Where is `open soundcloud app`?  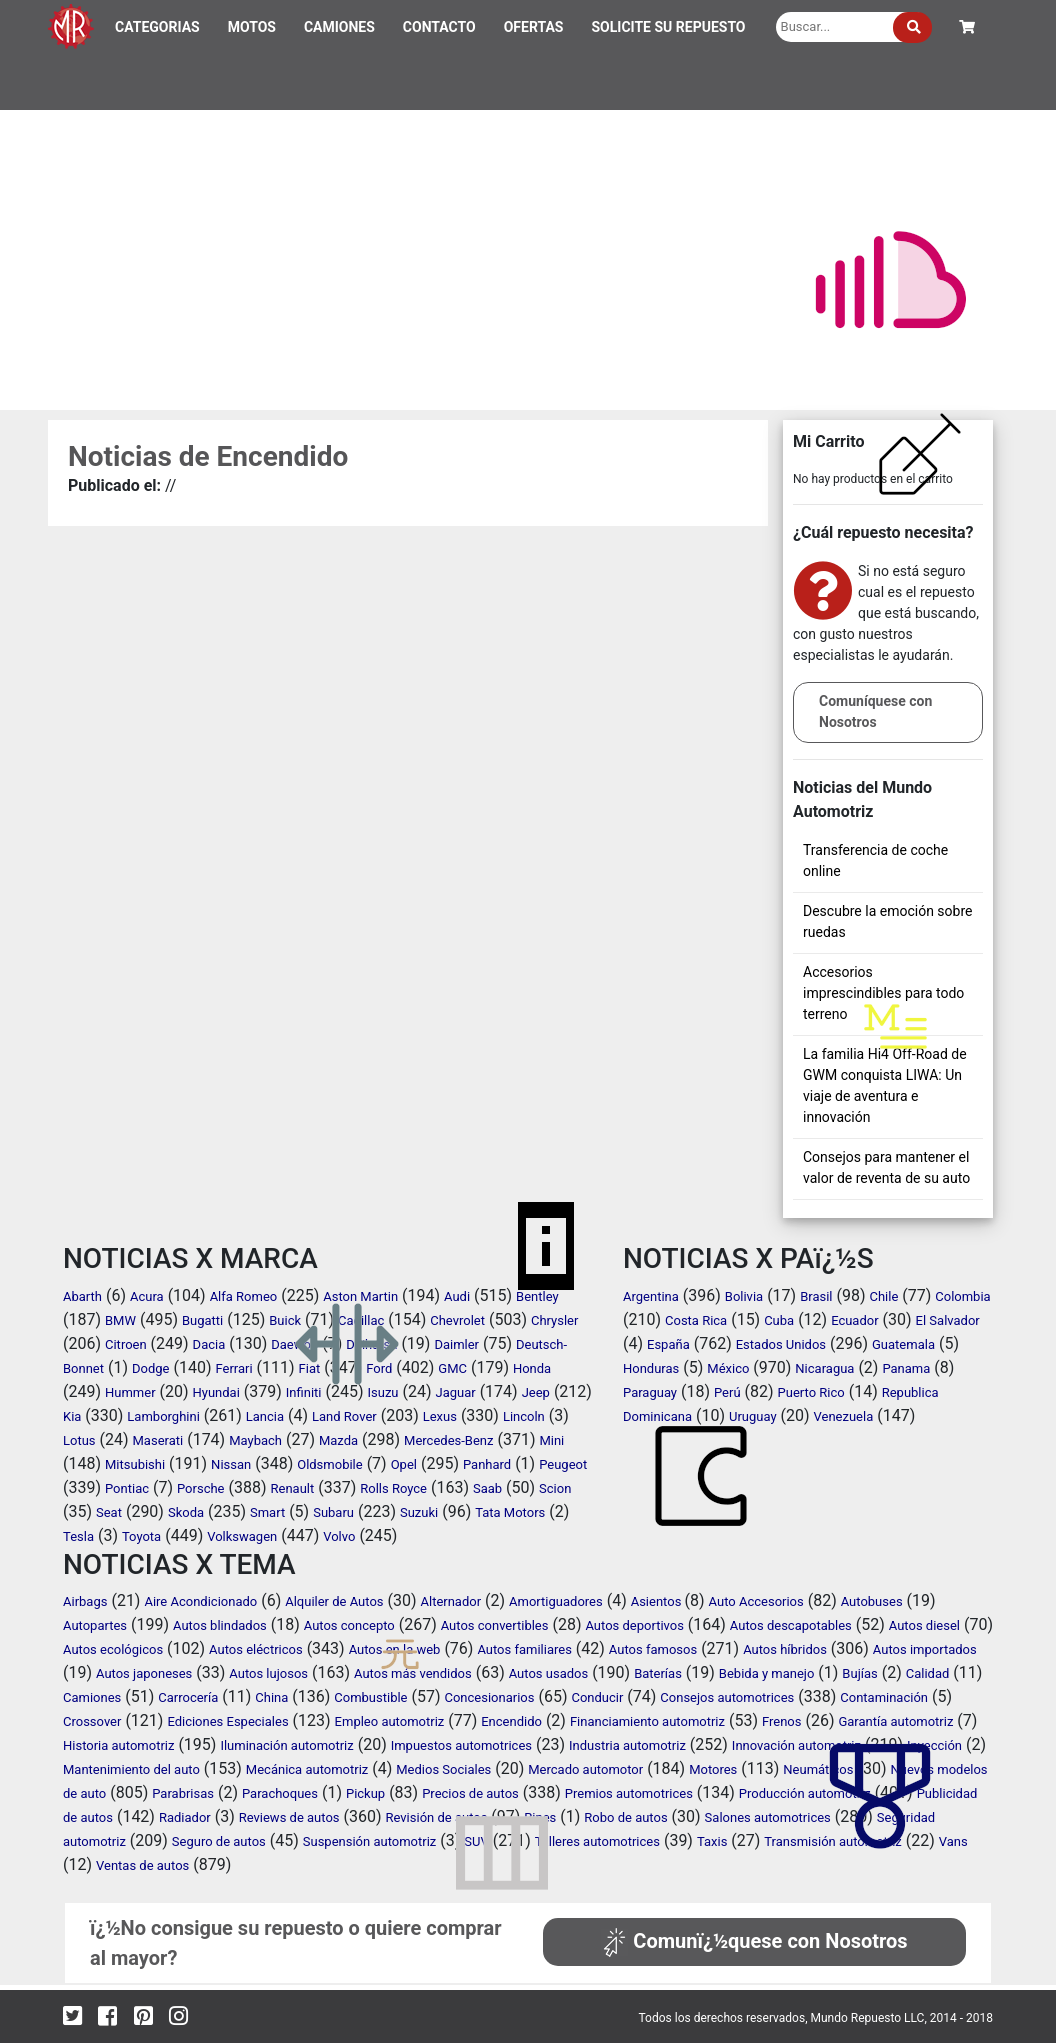
open soundcloud app is located at coordinates (888, 284).